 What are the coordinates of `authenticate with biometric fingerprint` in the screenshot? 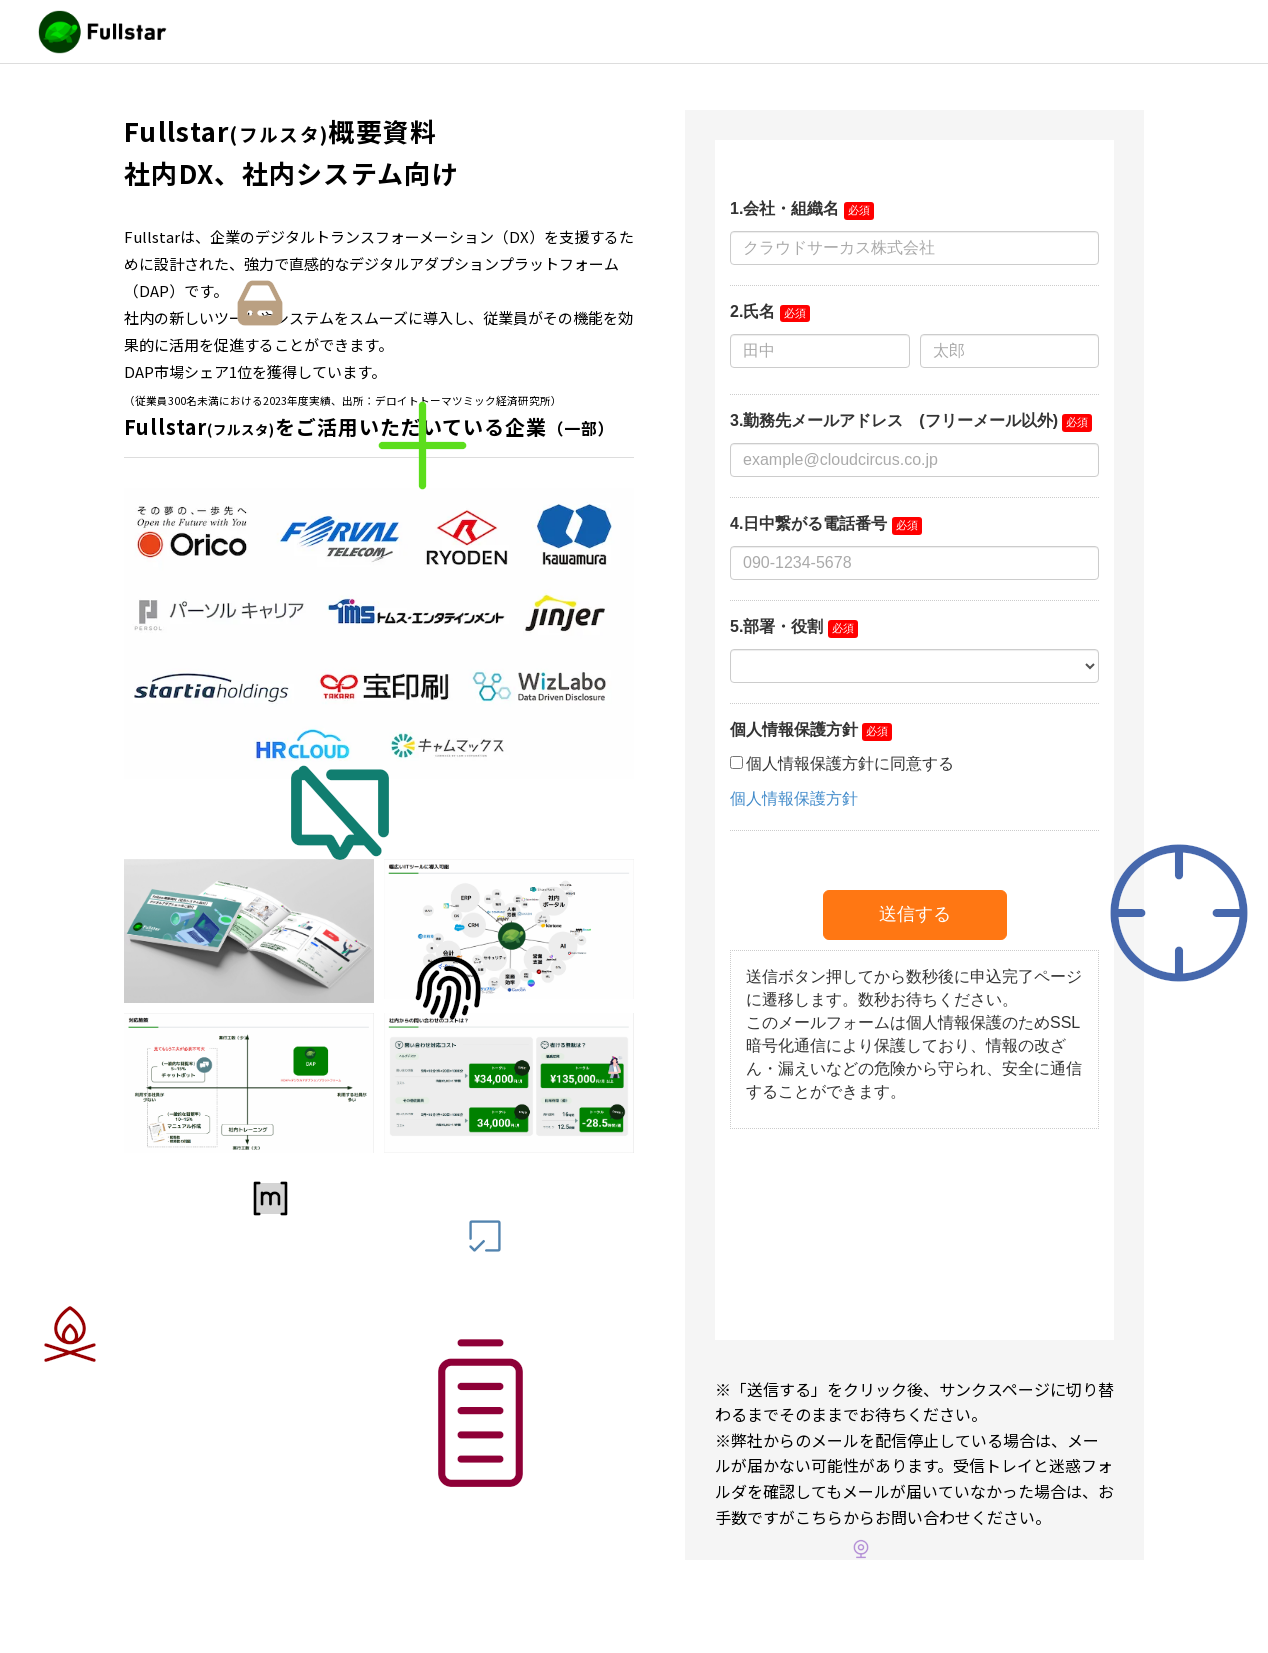 It's located at (449, 988).